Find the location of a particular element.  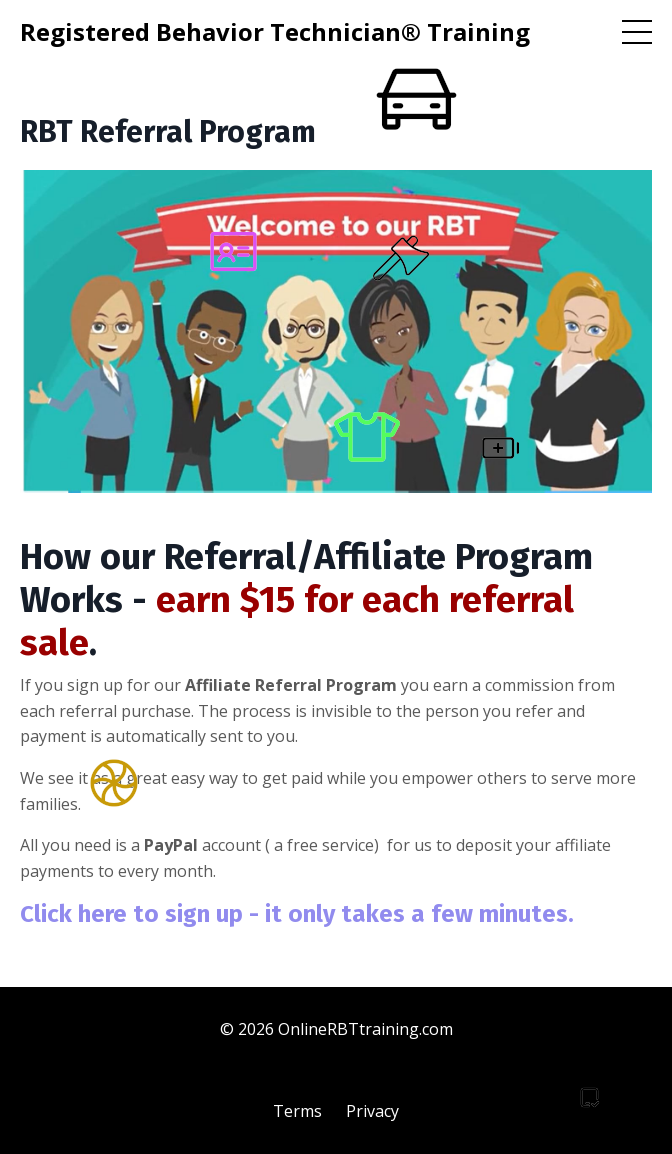

view profile or account information is located at coordinates (233, 251).